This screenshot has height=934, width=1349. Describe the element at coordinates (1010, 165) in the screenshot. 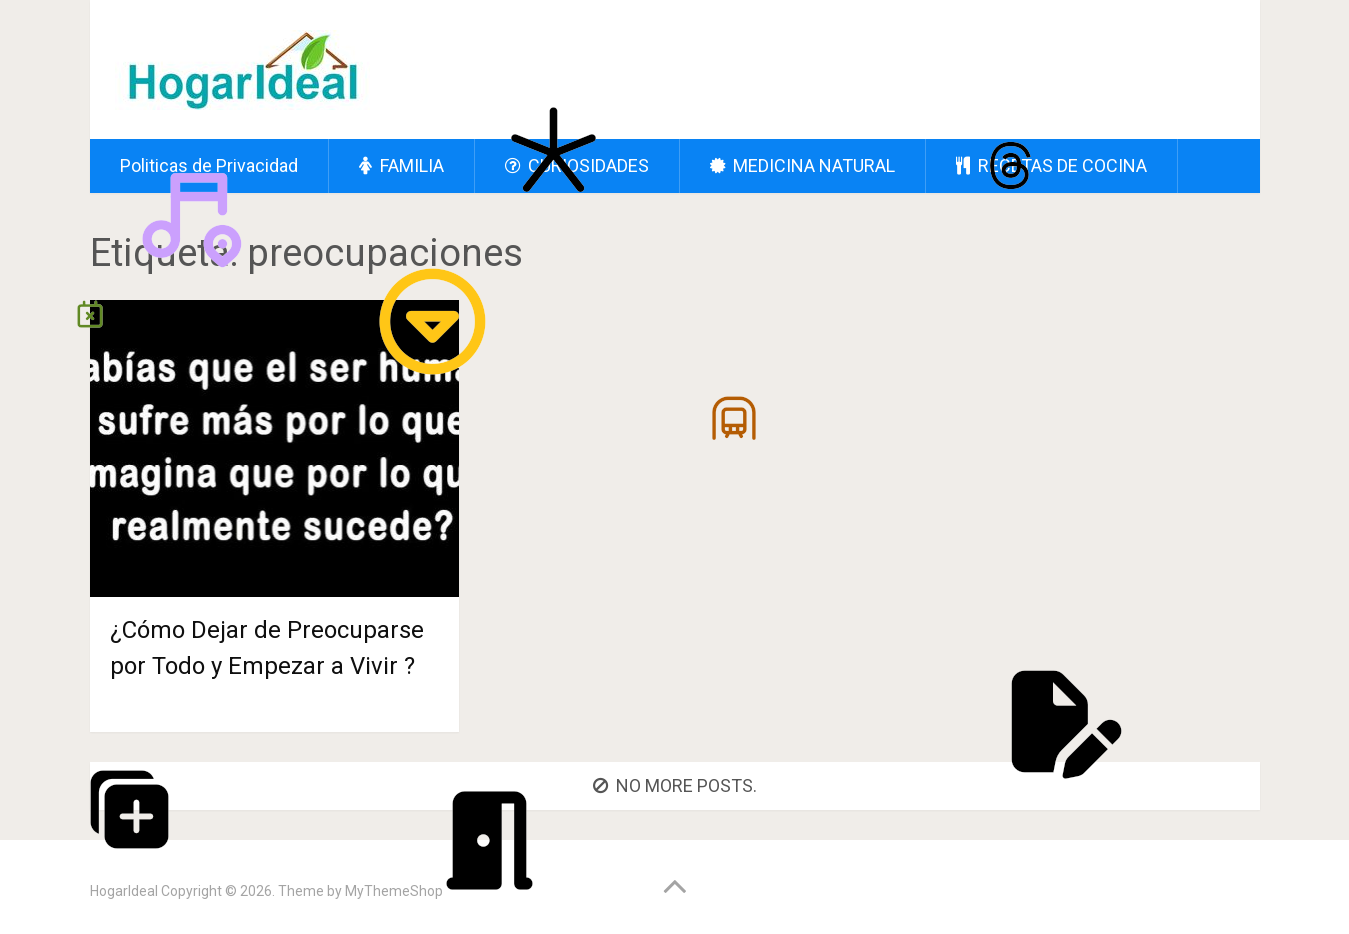

I see `open the Threads app` at that location.